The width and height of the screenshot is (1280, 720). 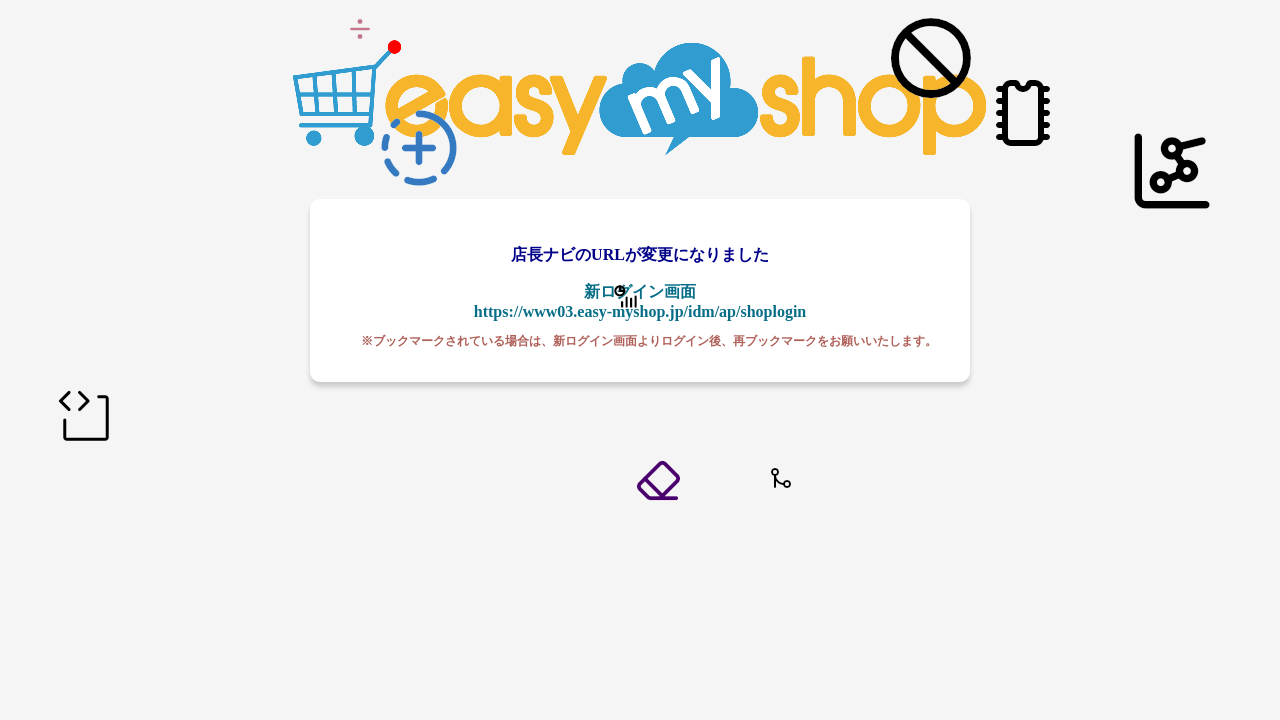 What do you see at coordinates (658, 480) in the screenshot?
I see `erase or clear content` at bounding box center [658, 480].